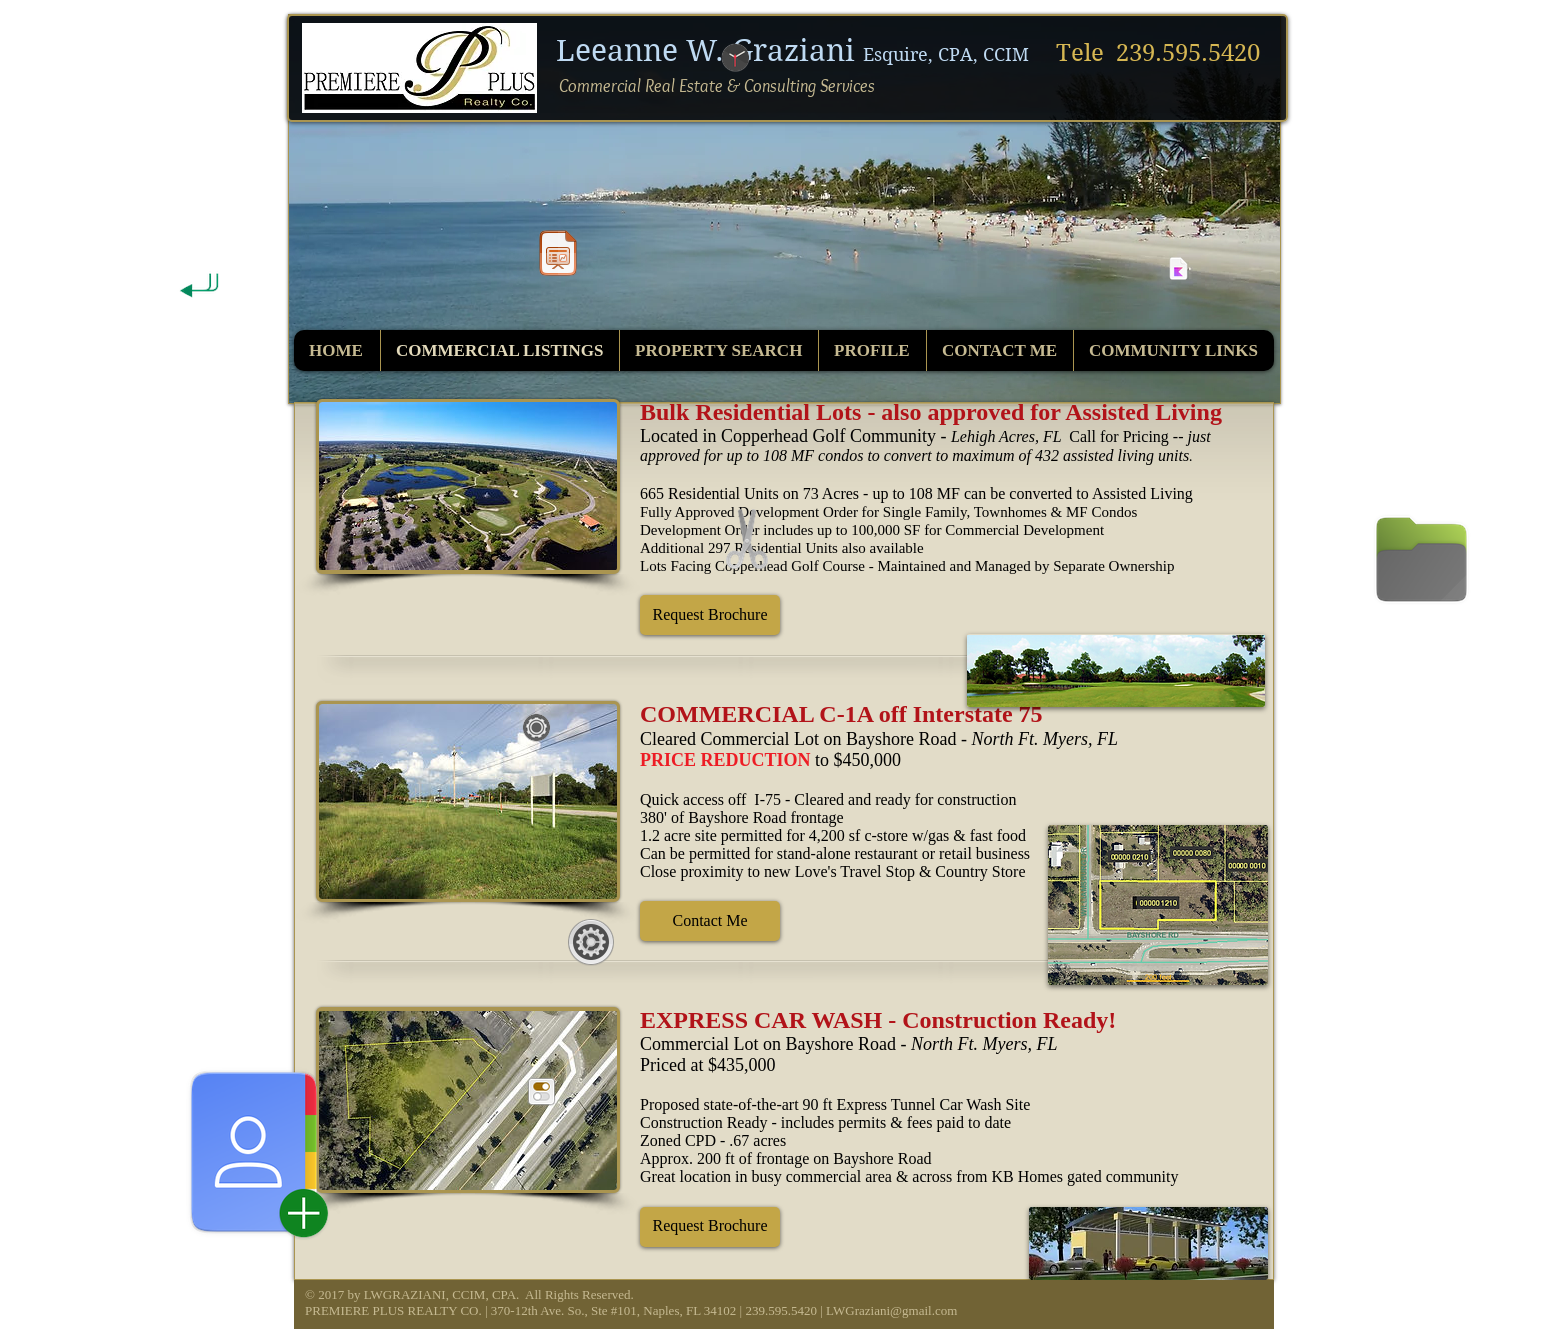 The height and width of the screenshot is (1329, 1568). Describe the element at coordinates (254, 1152) in the screenshot. I see `create a new contact in address book` at that location.